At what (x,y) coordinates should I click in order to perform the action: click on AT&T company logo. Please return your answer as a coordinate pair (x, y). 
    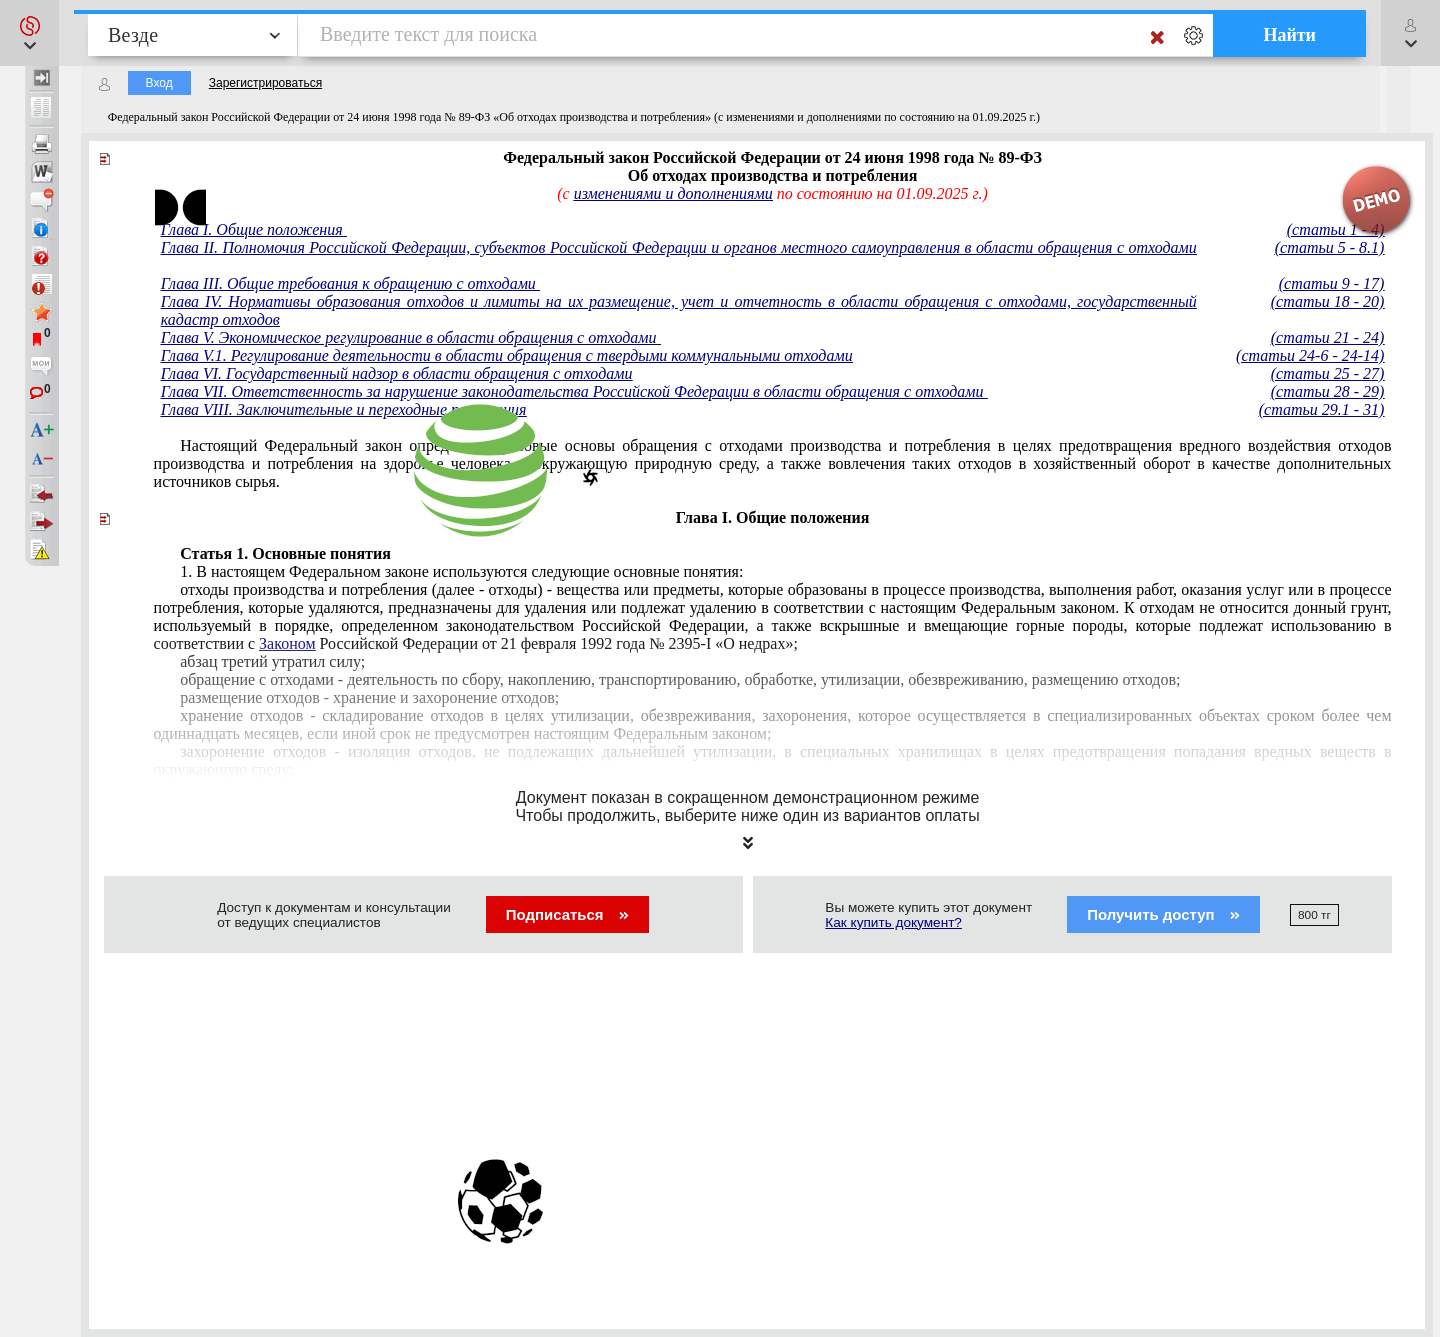
    Looking at the image, I should click on (480, 470).